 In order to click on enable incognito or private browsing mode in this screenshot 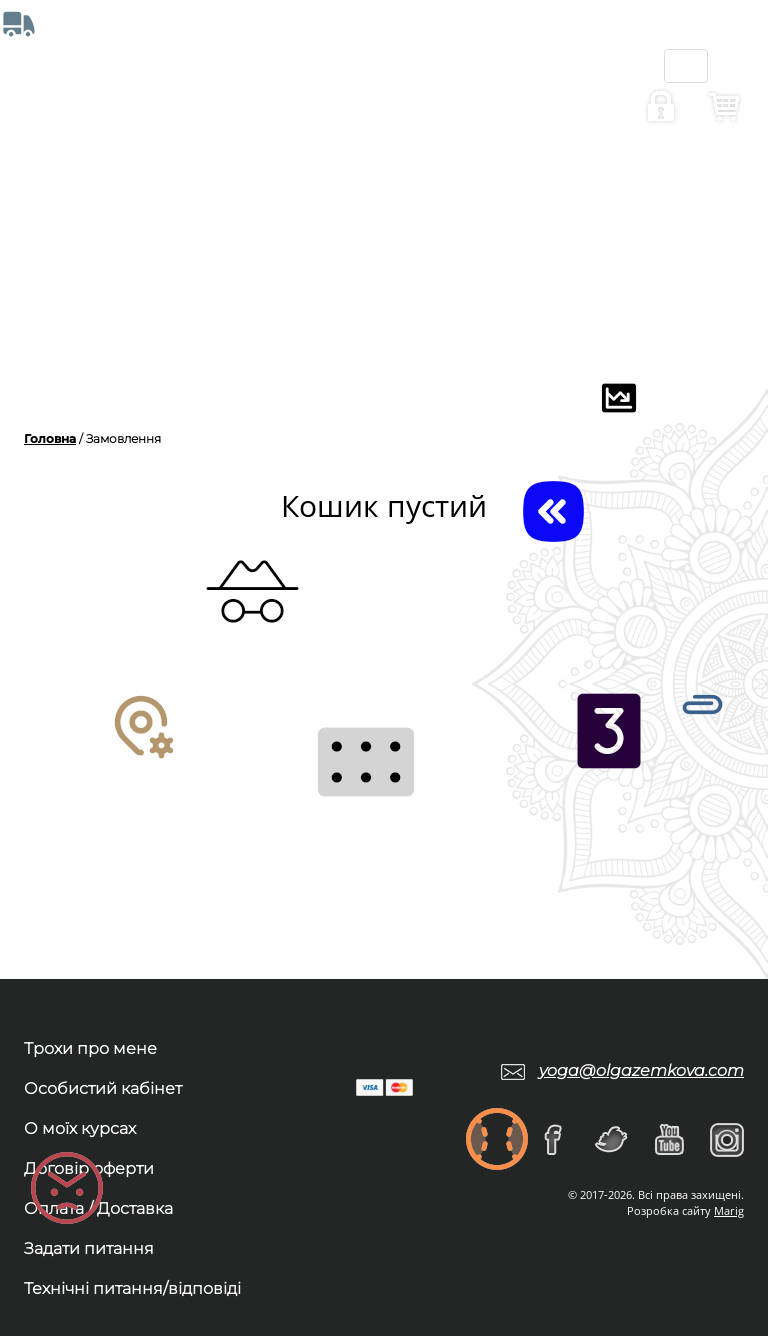, I will do `click(252, 591)`.